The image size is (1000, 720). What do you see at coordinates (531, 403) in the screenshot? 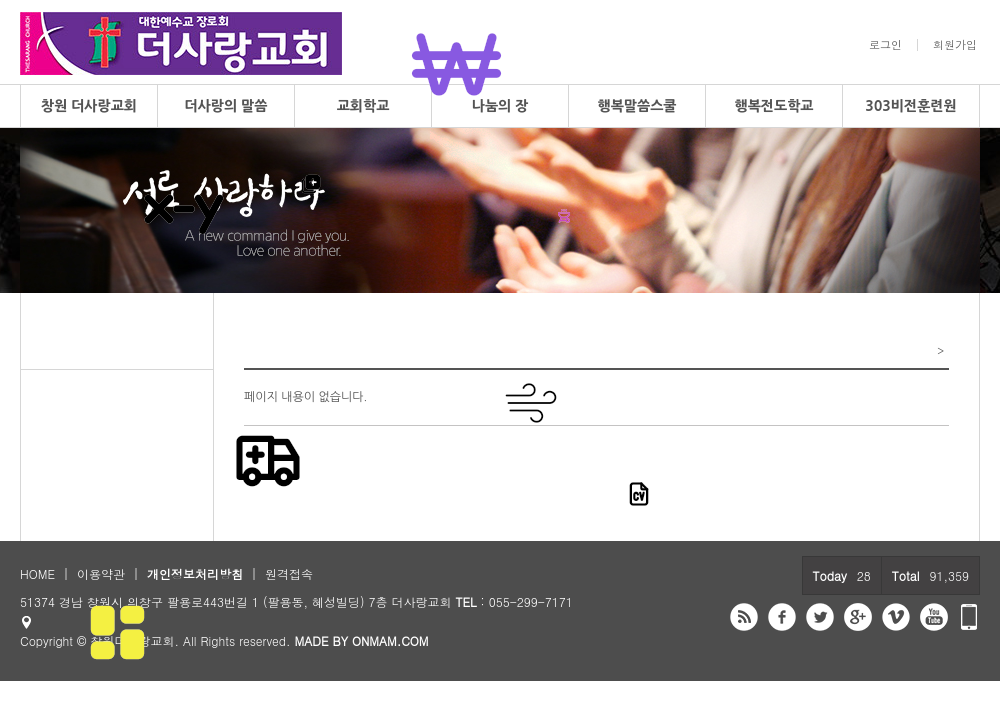
I see `indicates current wind conditions` at bounding box center [531, 403].